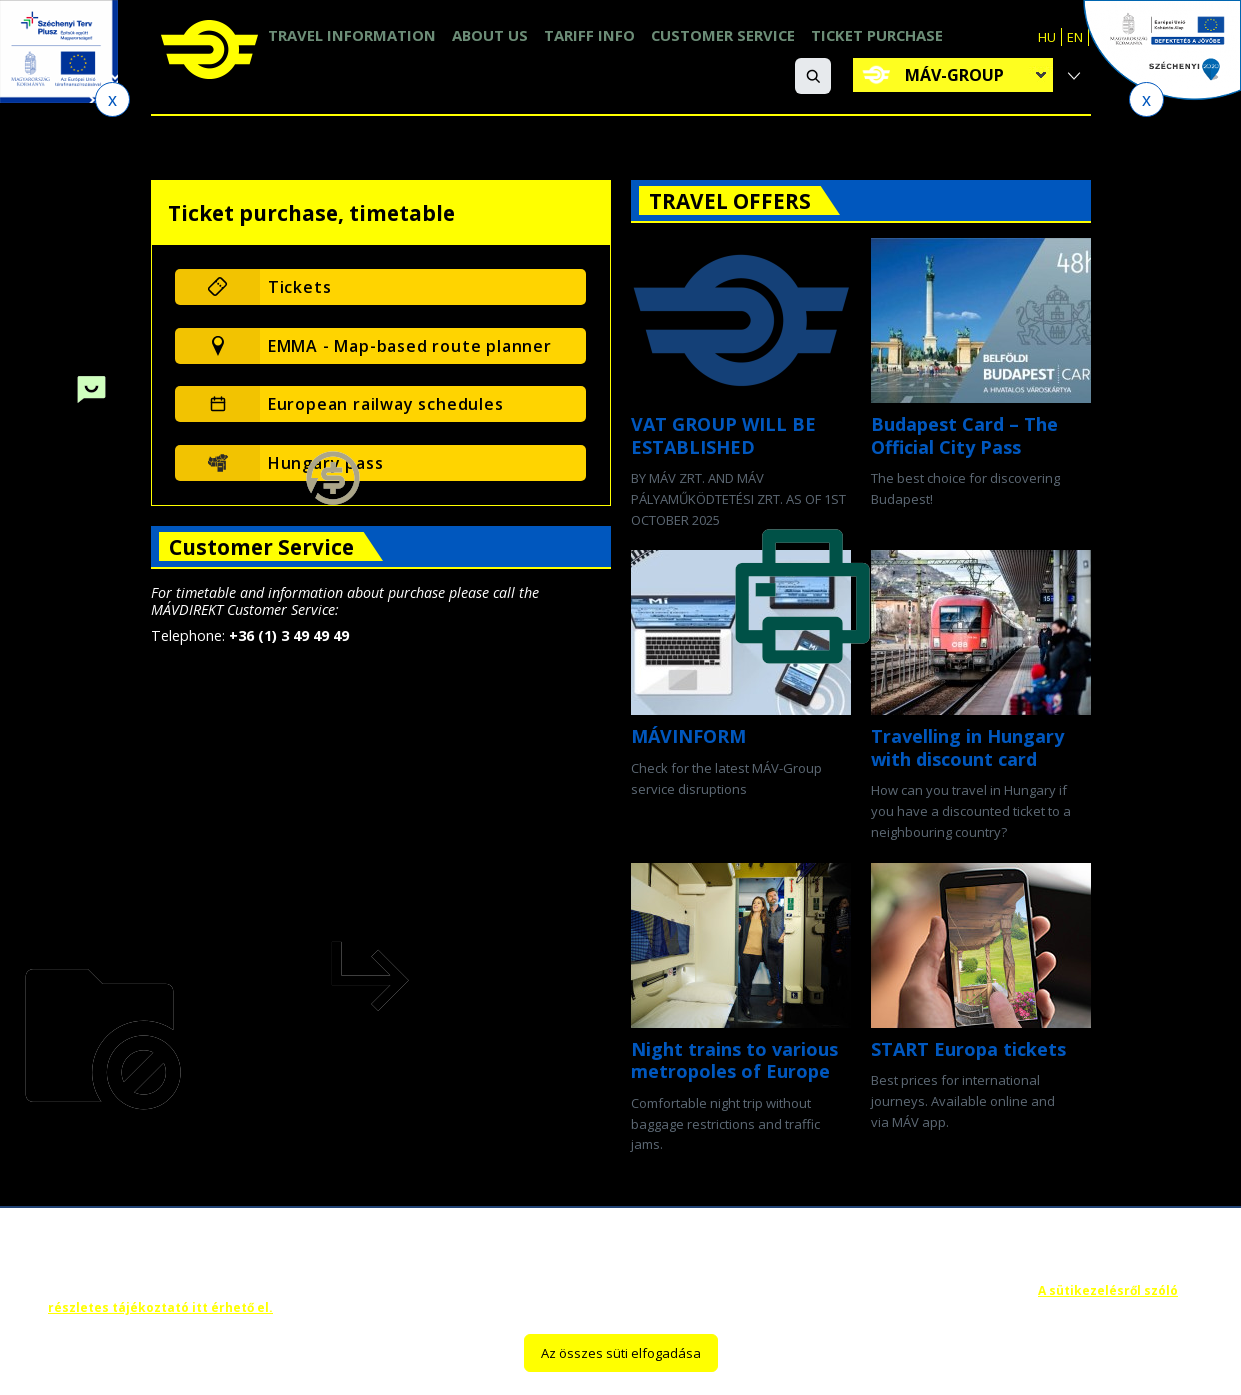 The height and width of the screenshot is (1395, 1241). I want to click on reply to a message or comment, so click(365, 975).